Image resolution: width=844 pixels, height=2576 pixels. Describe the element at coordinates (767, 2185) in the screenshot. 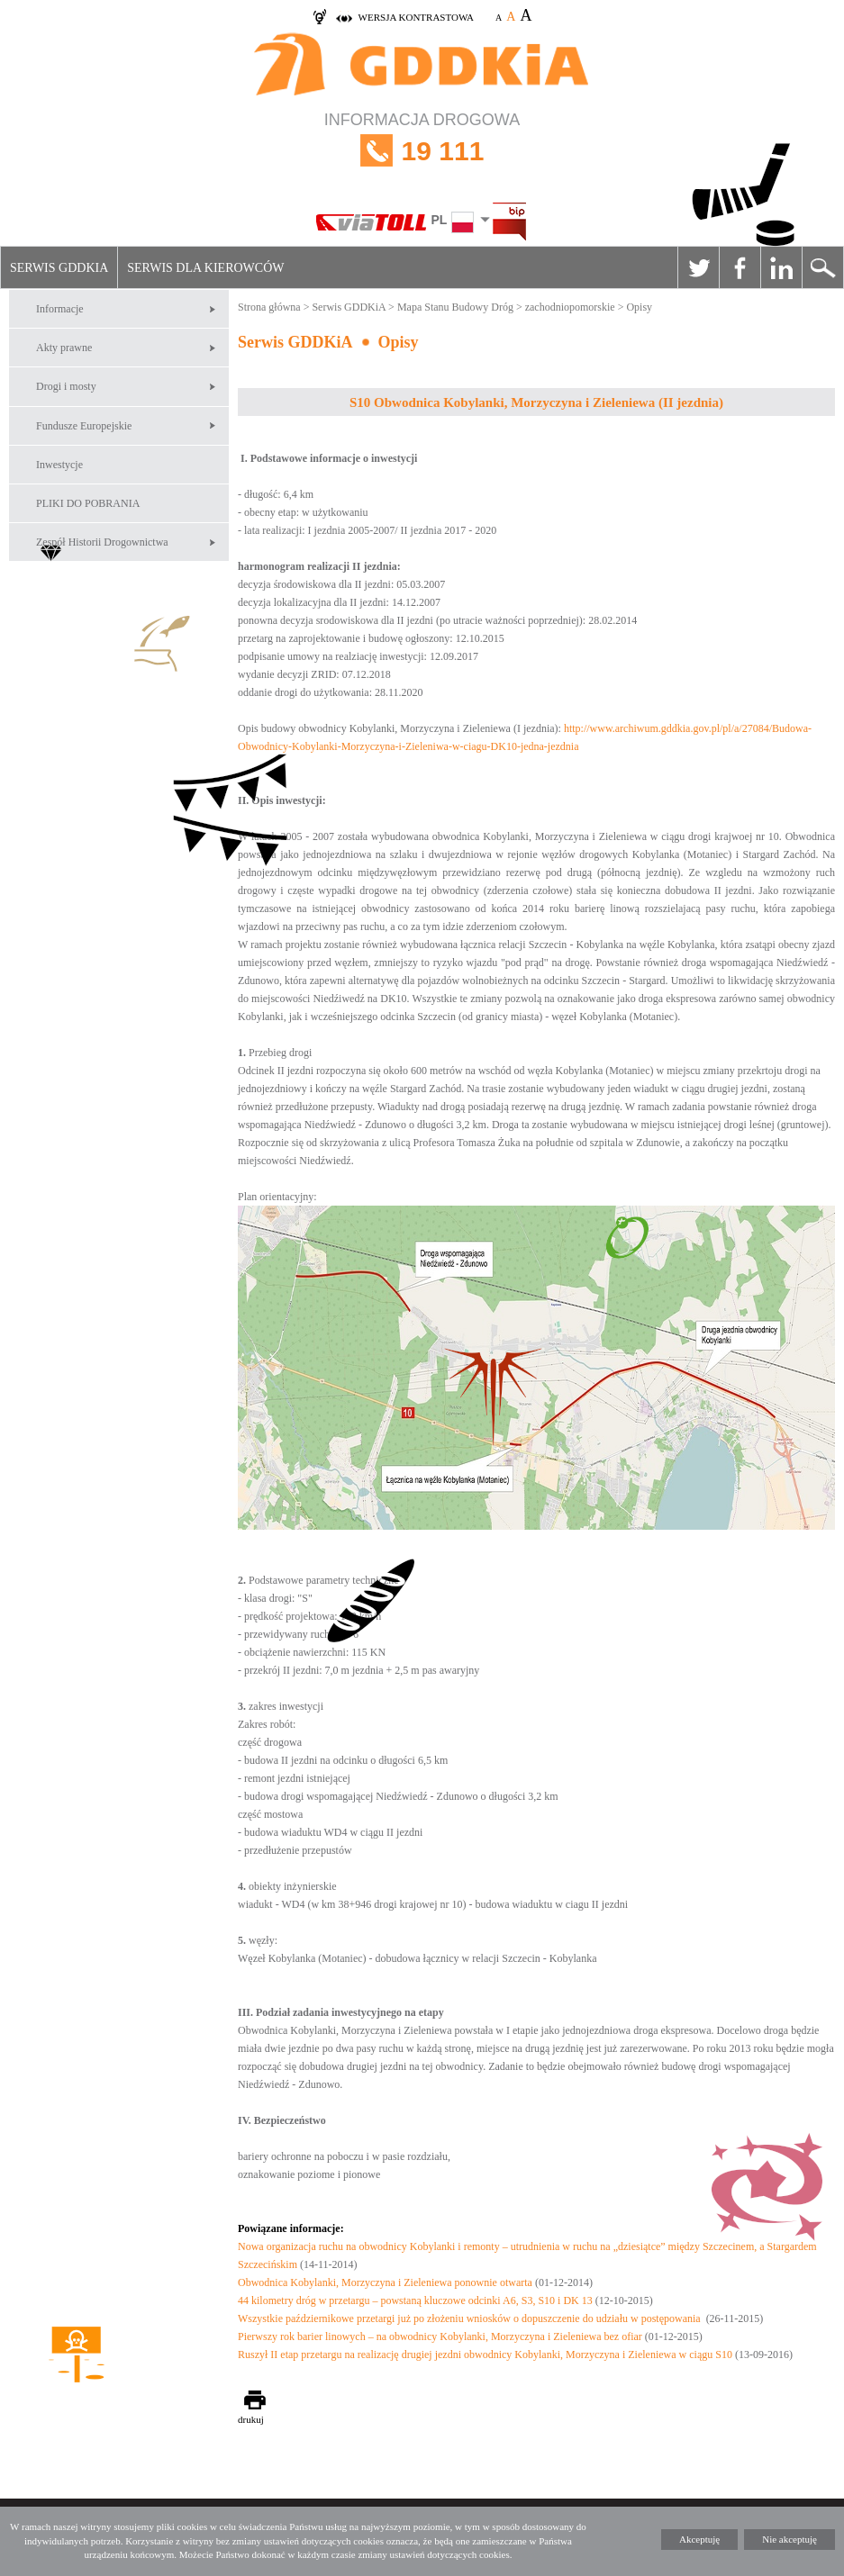

I see `activate special ability or power-up` at that location.